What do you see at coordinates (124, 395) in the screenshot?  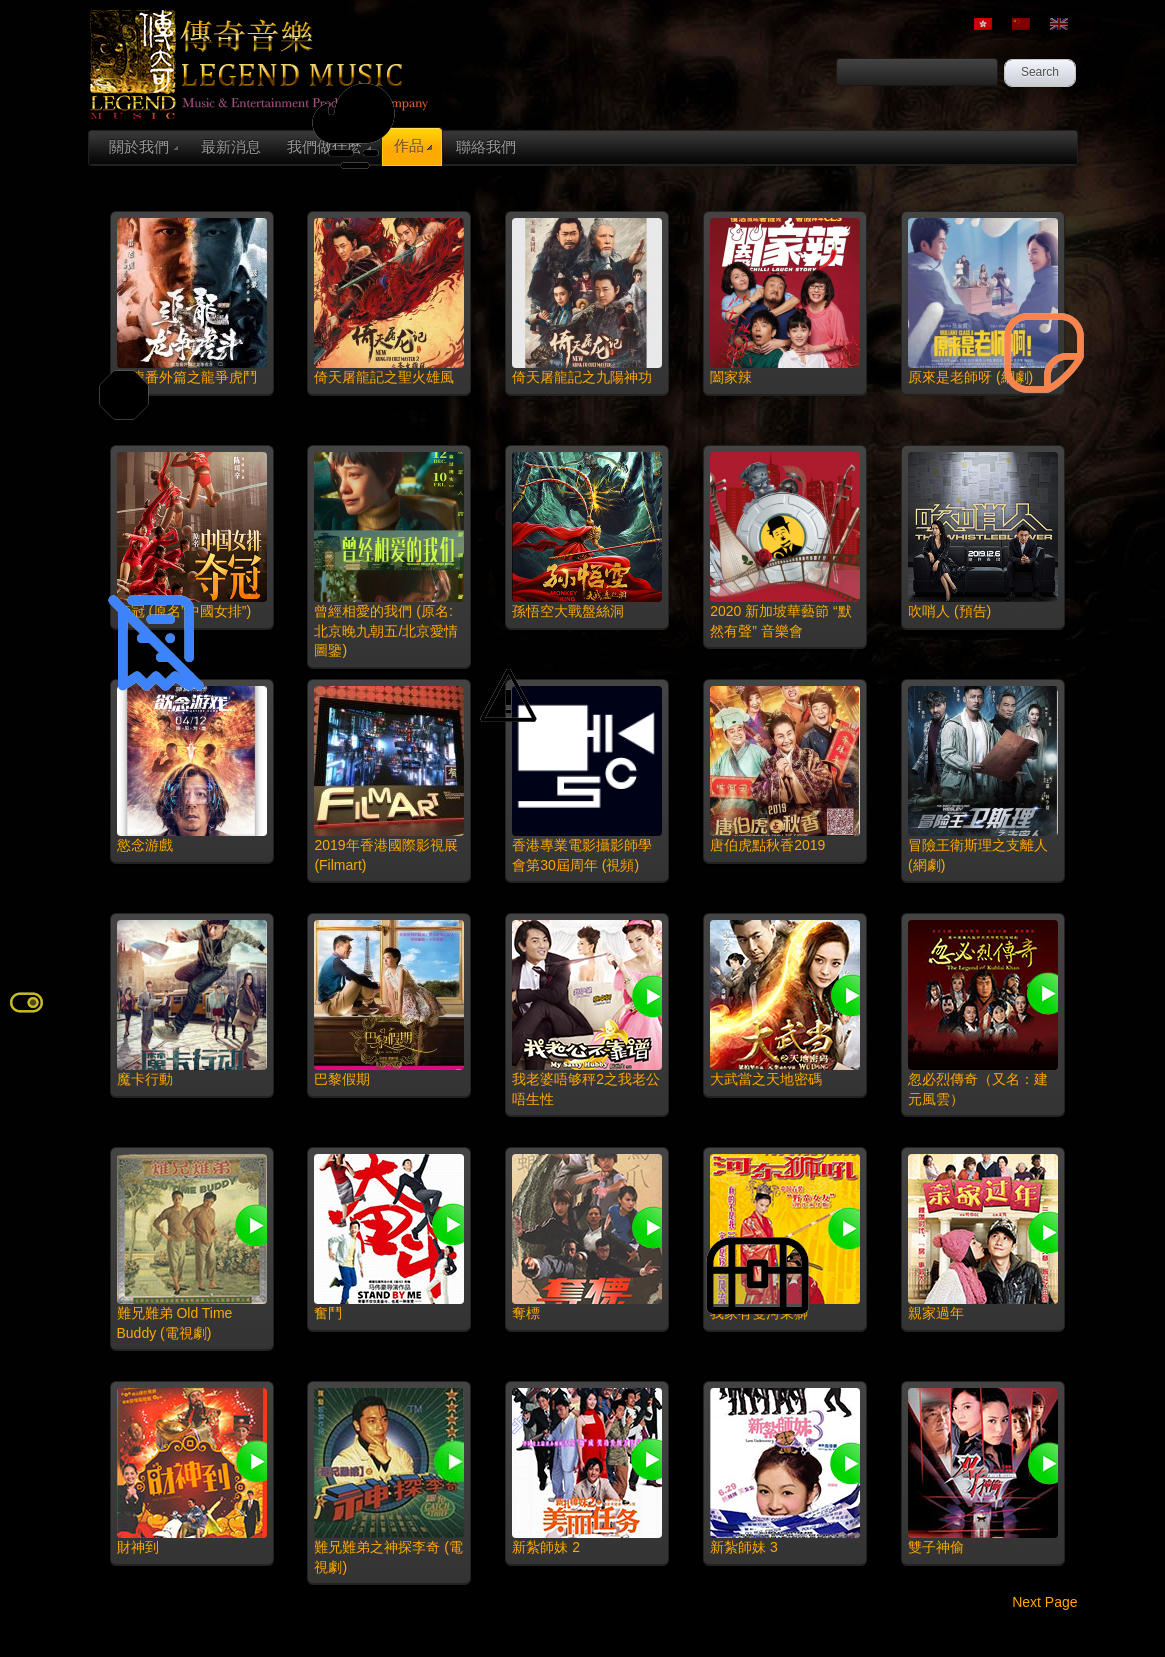 I see `indicates a stop or warning state` at bounding box center [124, 395].